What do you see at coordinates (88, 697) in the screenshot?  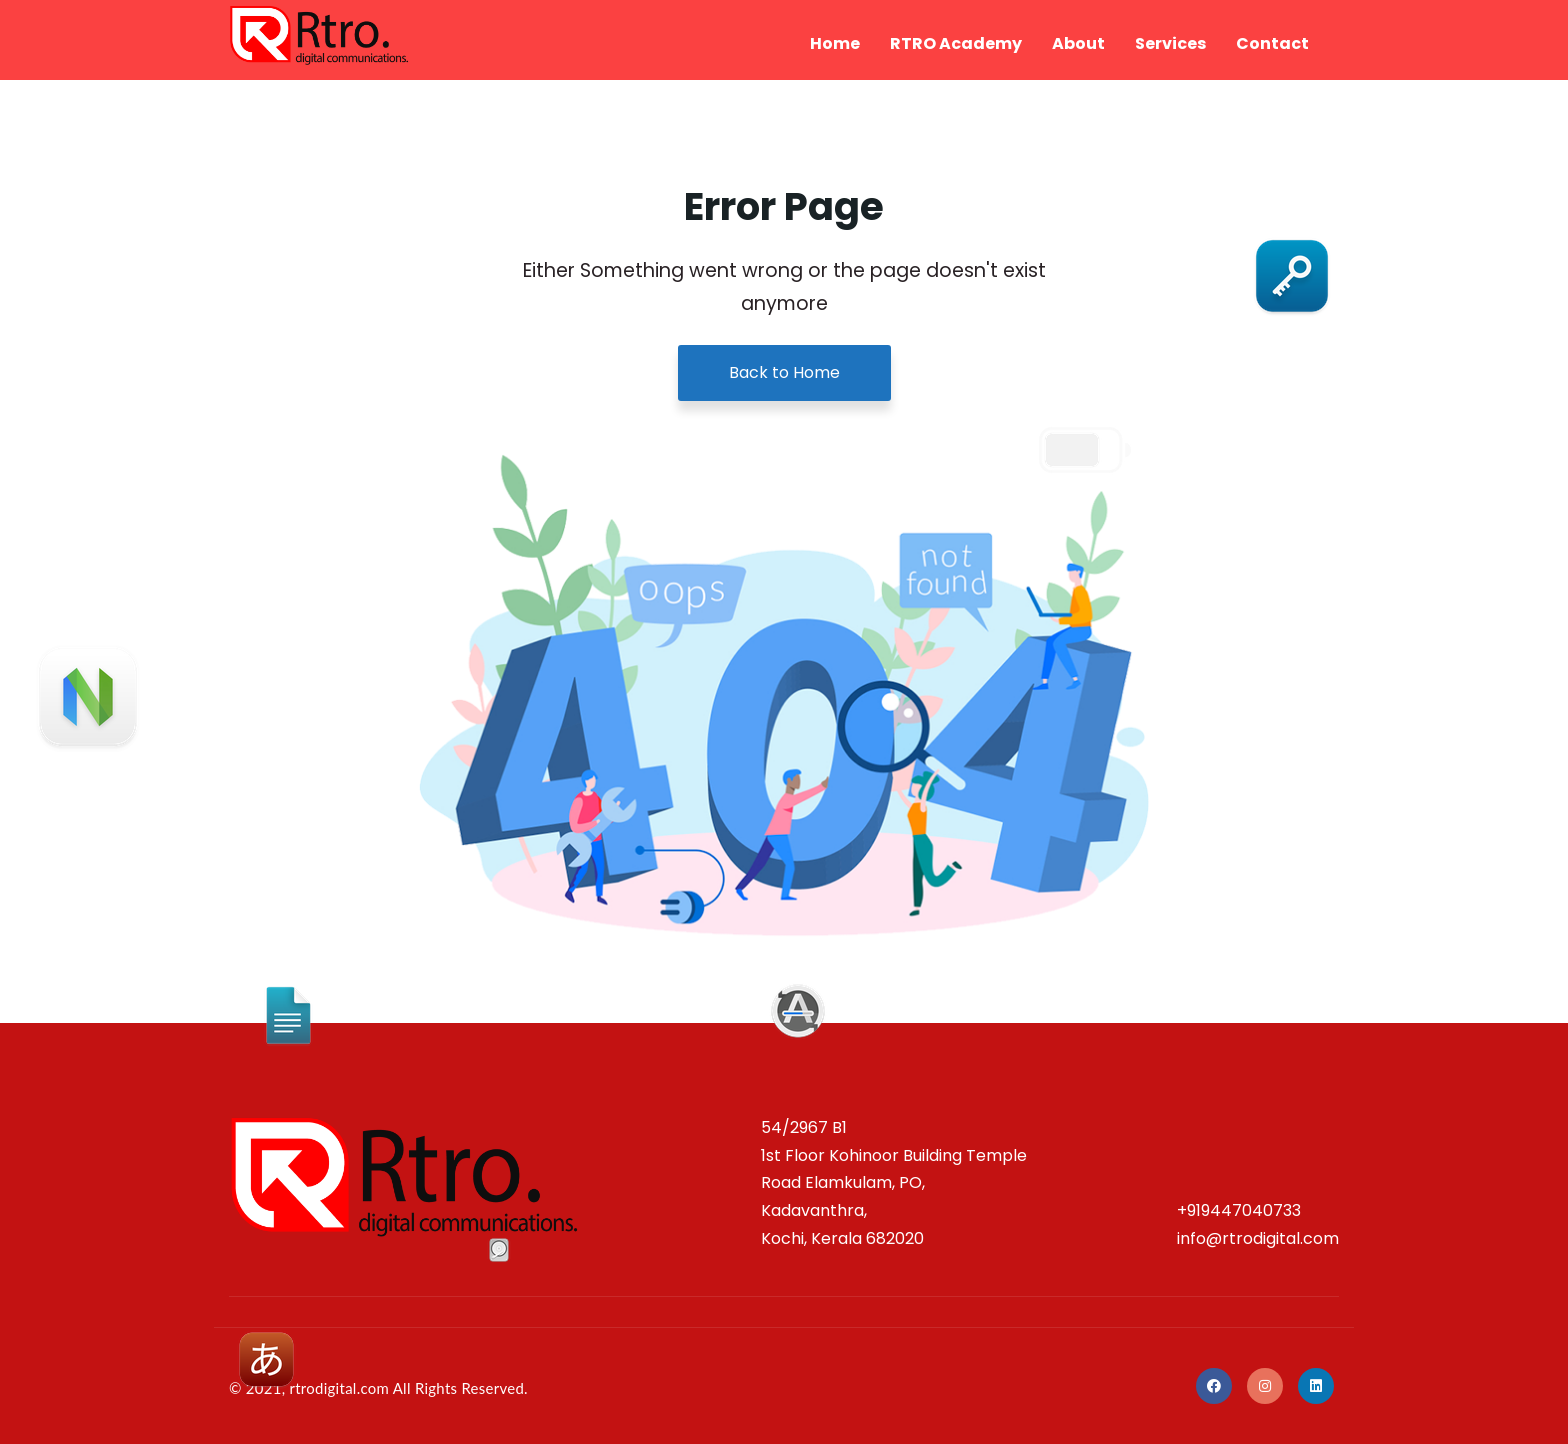 I see `open neovim text editor` at bounding box center [88, 697].